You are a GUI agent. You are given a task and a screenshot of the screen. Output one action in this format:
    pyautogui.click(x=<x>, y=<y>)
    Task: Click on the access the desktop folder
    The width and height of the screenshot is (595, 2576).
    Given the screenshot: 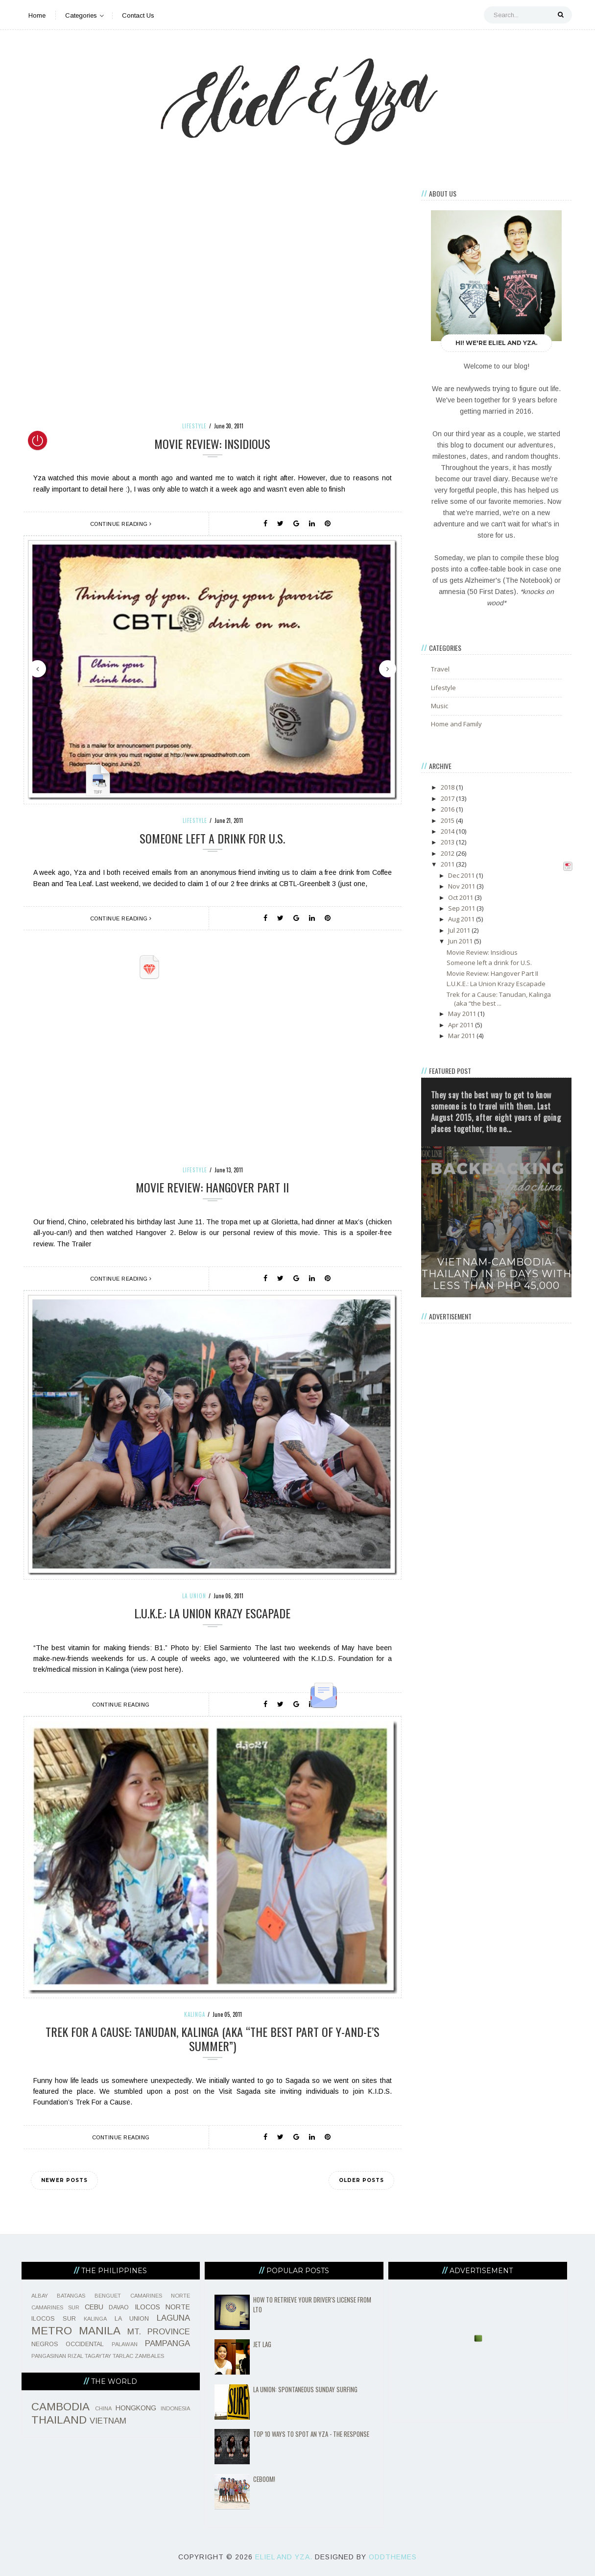 What is the action you would take?
    pyautogui.click(x=478, y=2338)
    